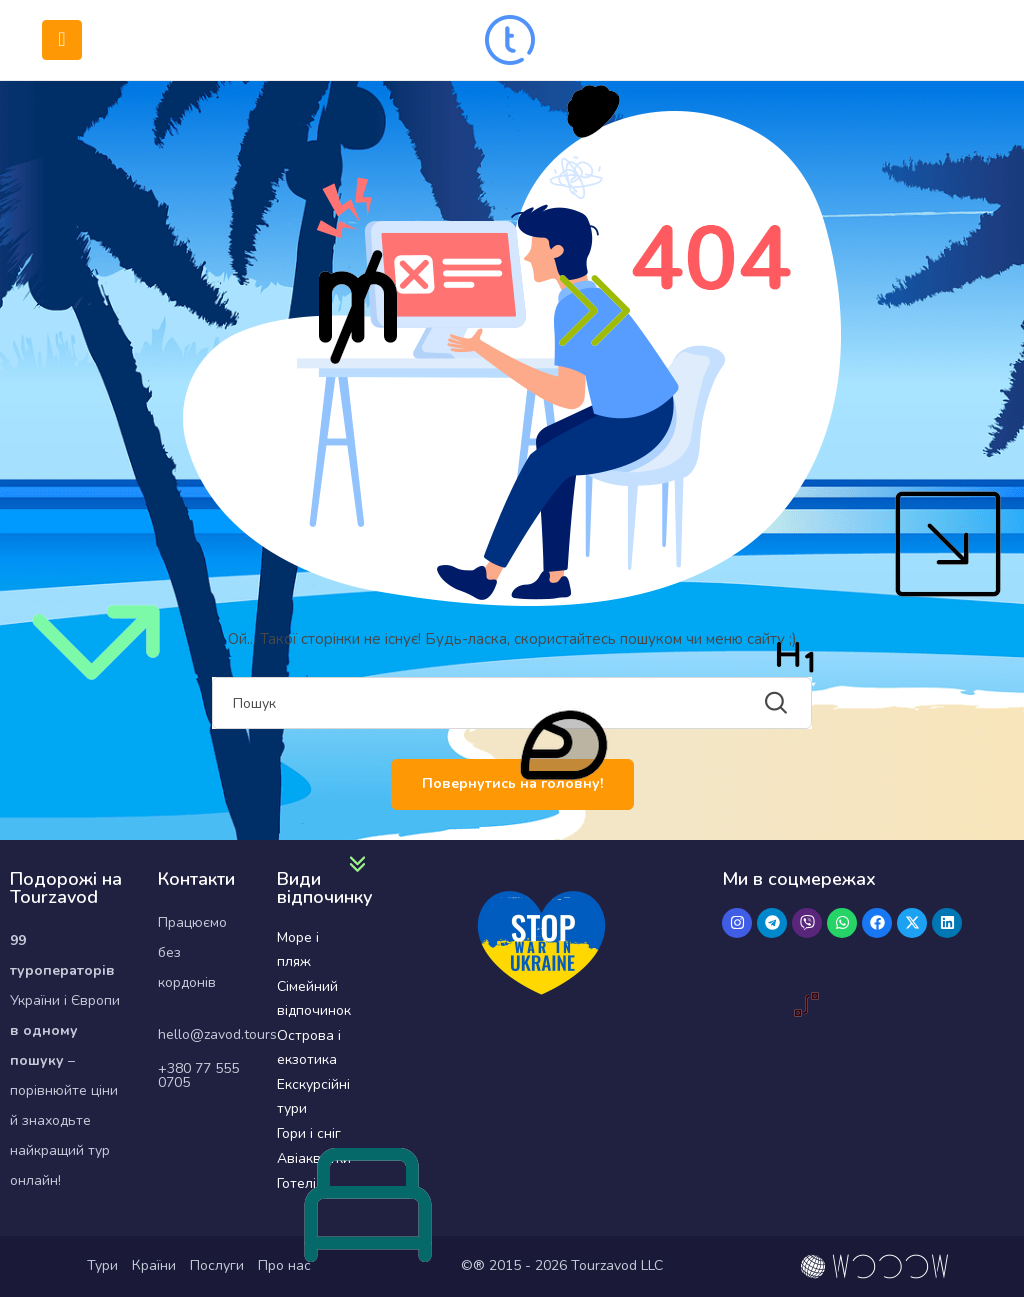  Describe the element at coordinates (357, 863) in the screenshot. I see `expand content or show more items below` at that location.